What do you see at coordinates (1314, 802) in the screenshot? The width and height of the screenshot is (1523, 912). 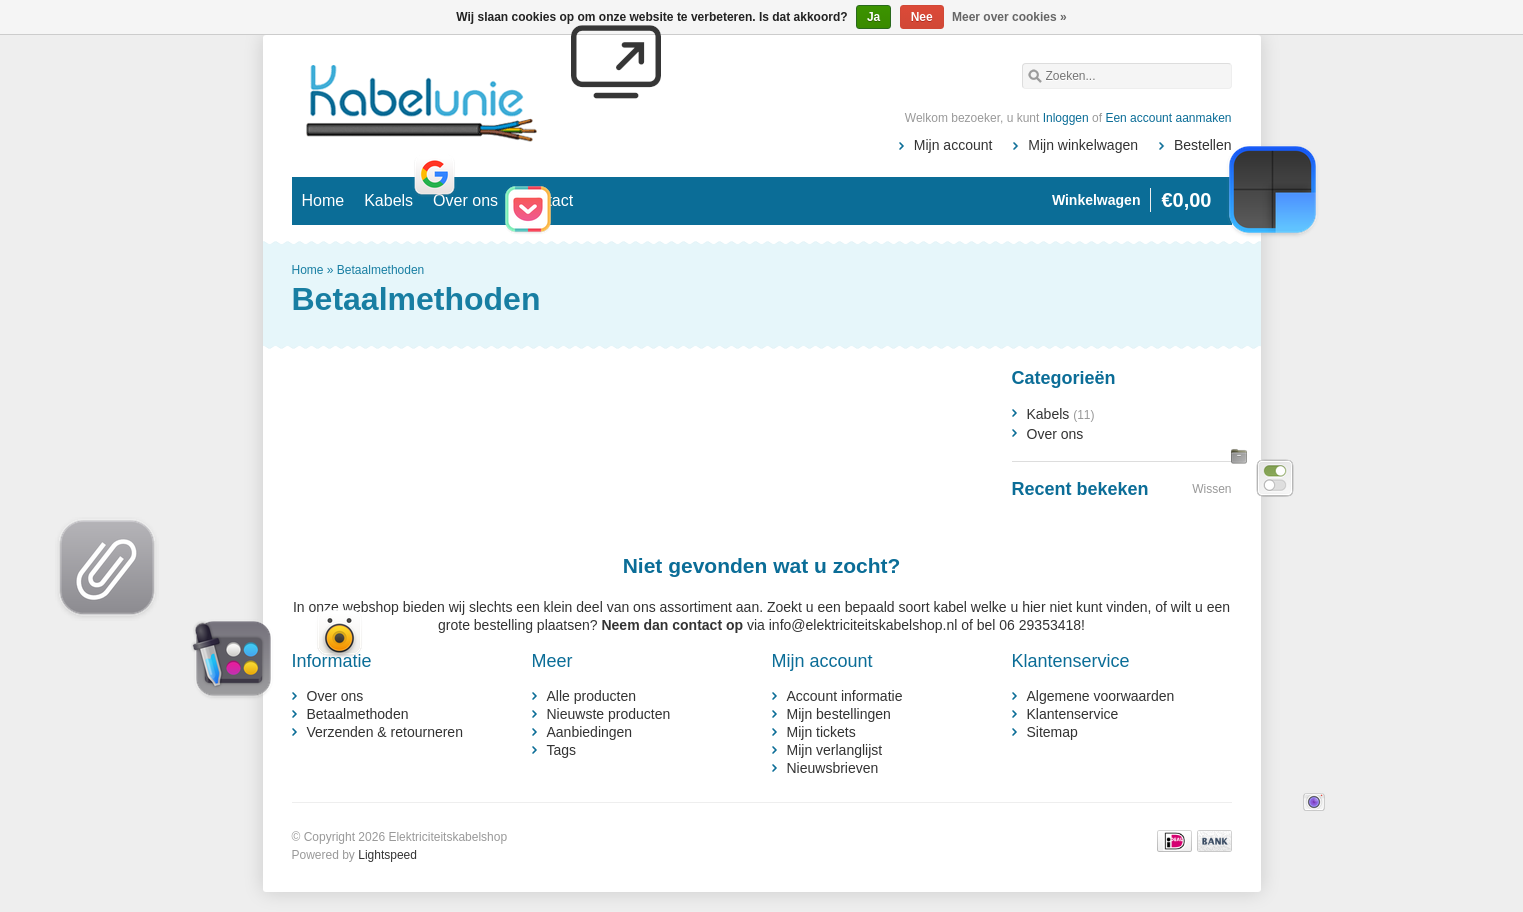 I see `open the cheese webcam application` at bounding box center [1314, 802].